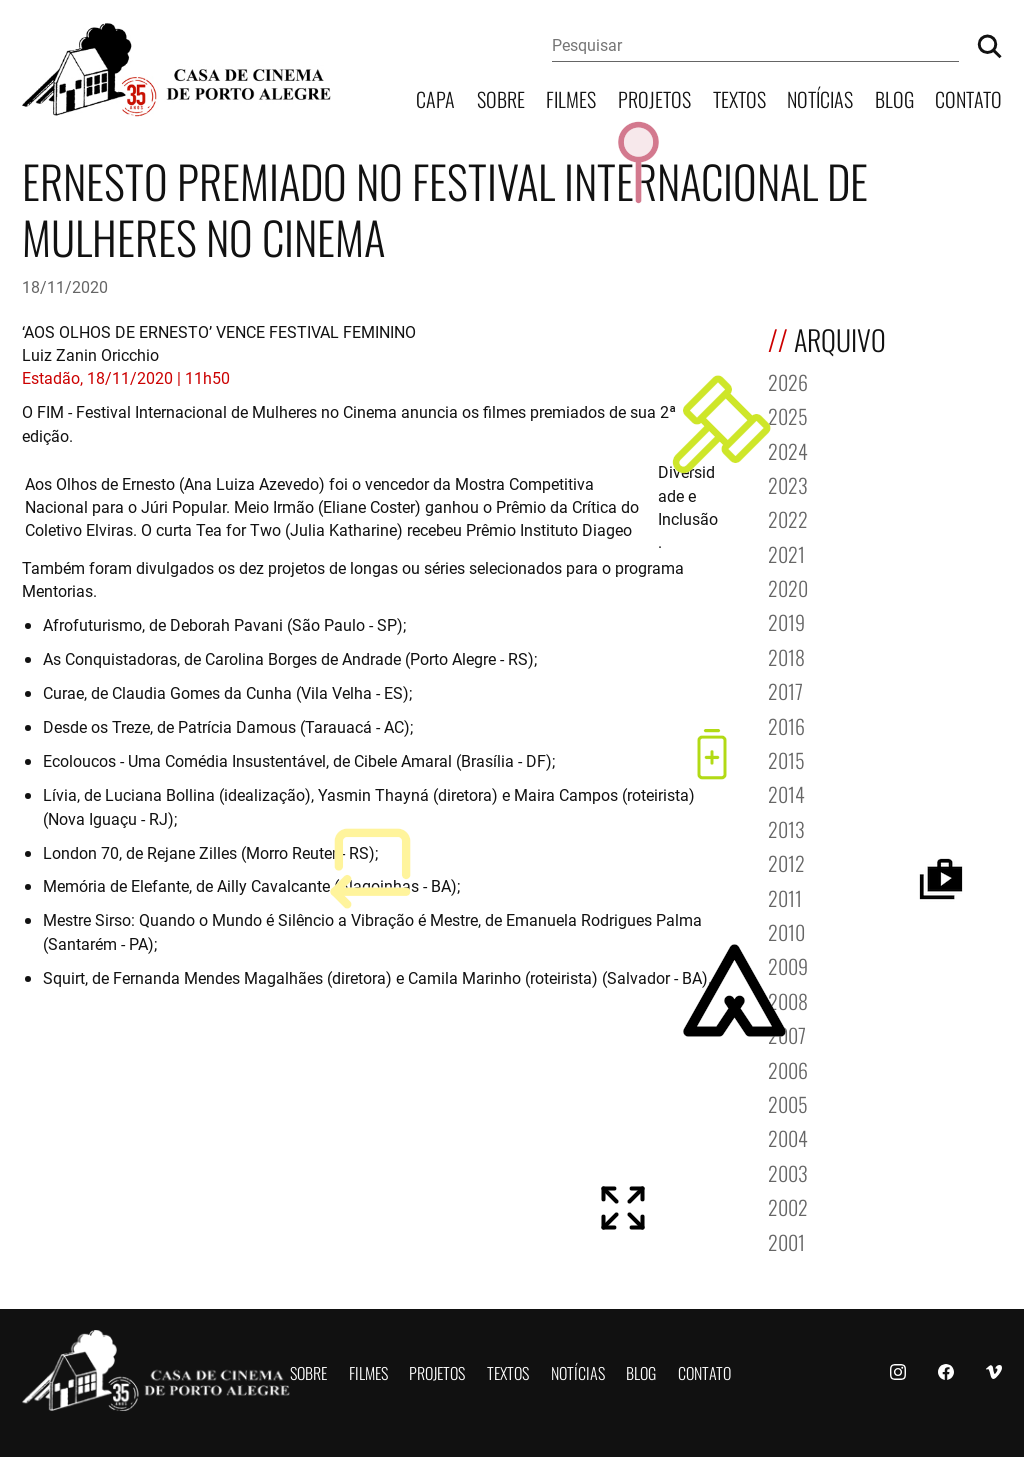 The image size is (1024, 1457). I want to click on view camping or outdoor accommodation options, so click(734, 990).